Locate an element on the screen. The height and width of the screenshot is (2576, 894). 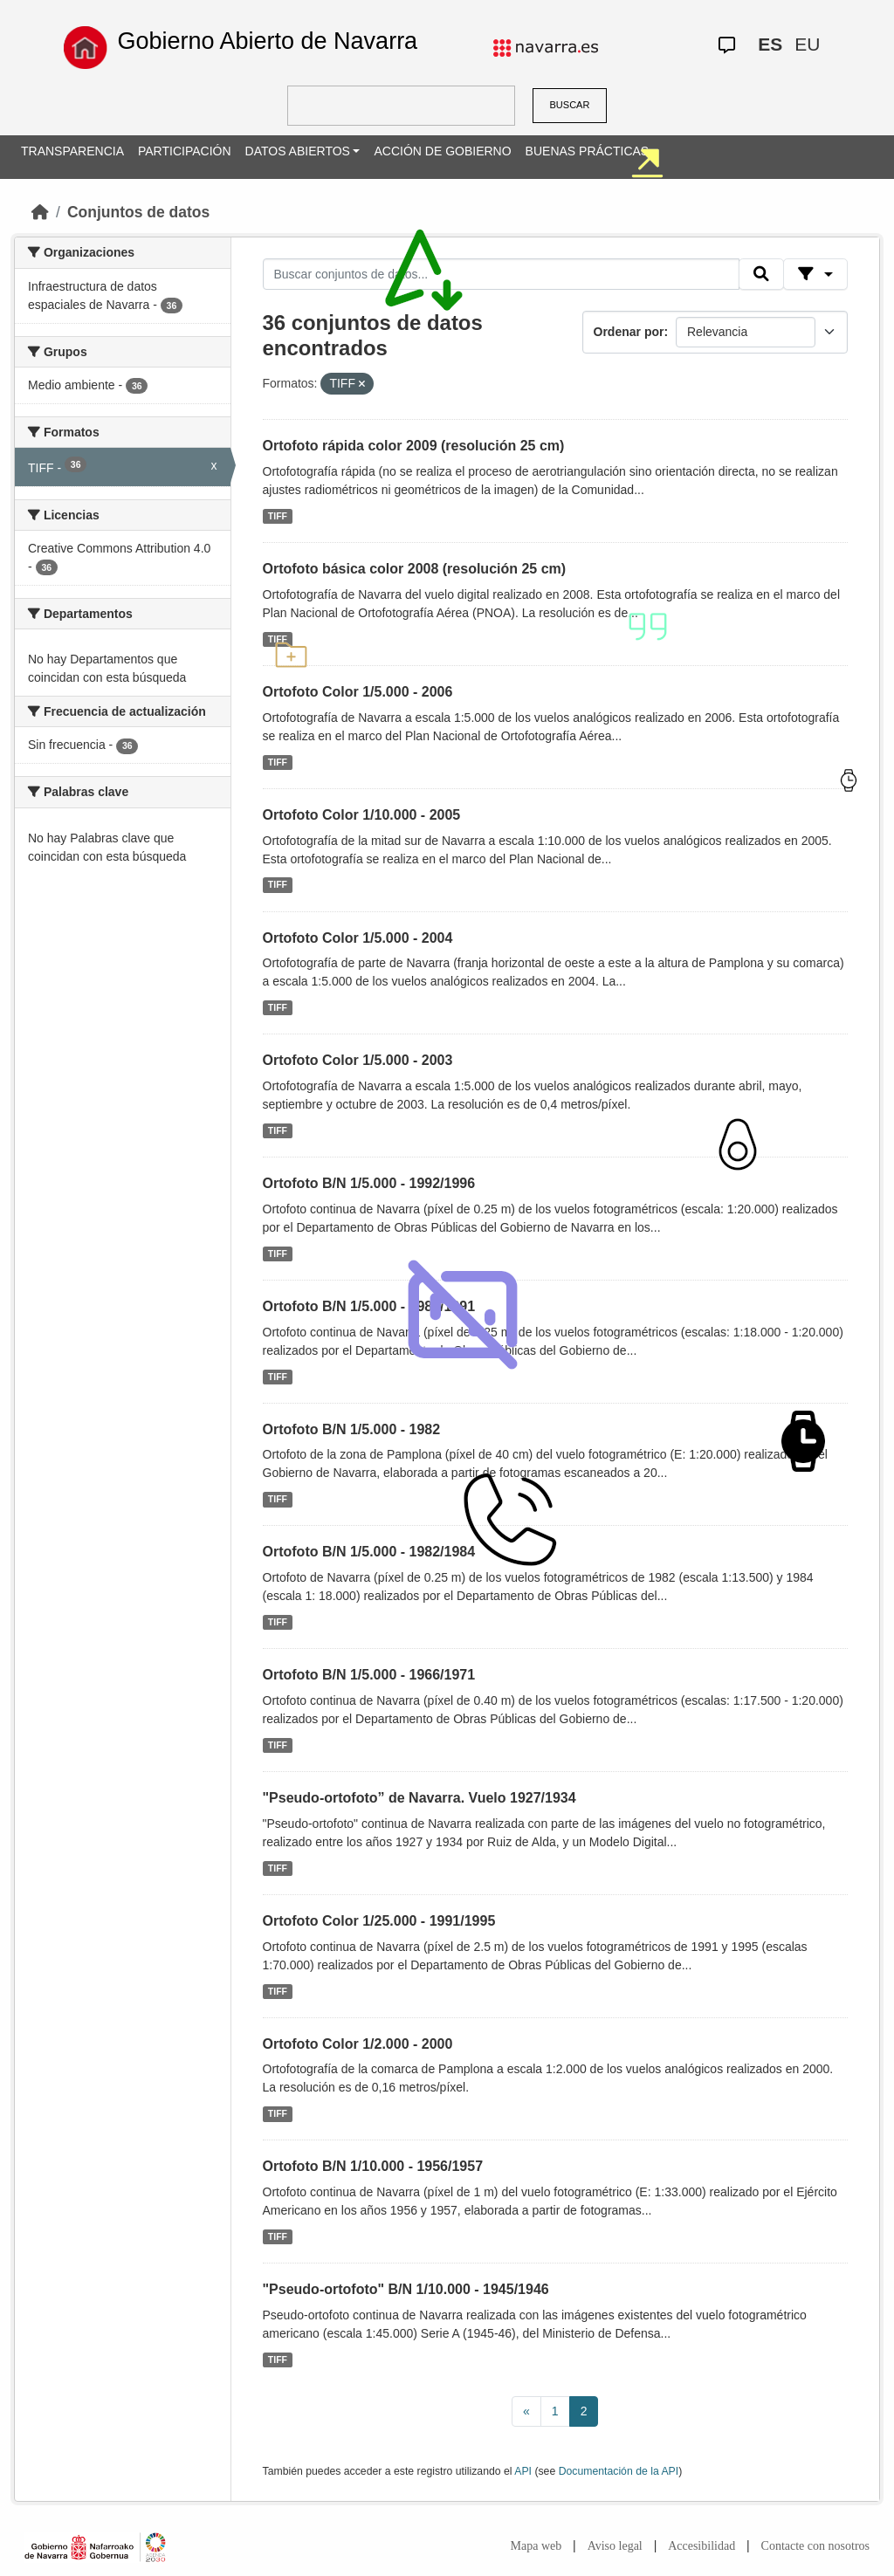
disable aspect ratio lock is located at coordinates (463, 1315).